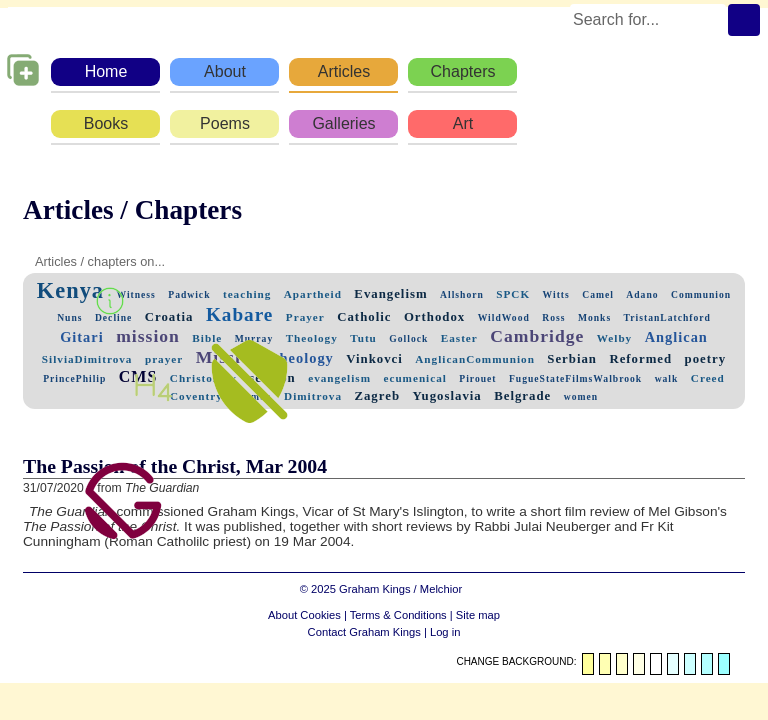  What do you see at coordinates (110, 301) in the screenshot?
I see `view more information or details` at bounding box center [110, 301].